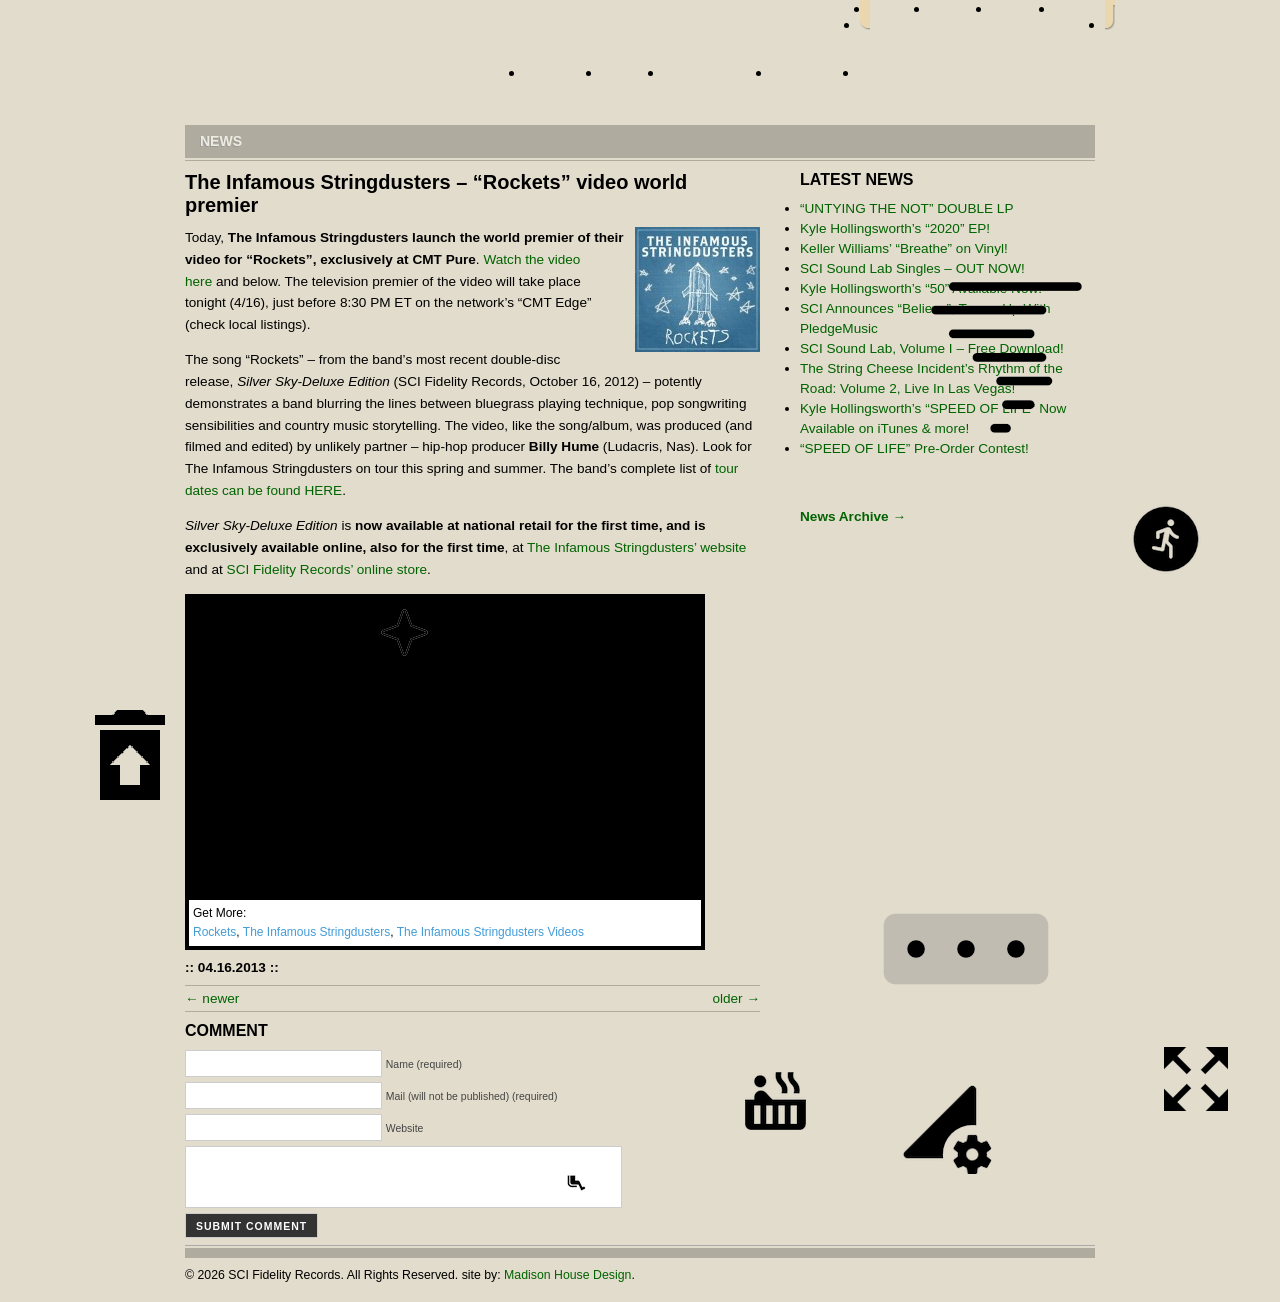 The width and height of the screenshot is (1280, 1302). I want to click on start running or jogging activity, so click(1166, 539).